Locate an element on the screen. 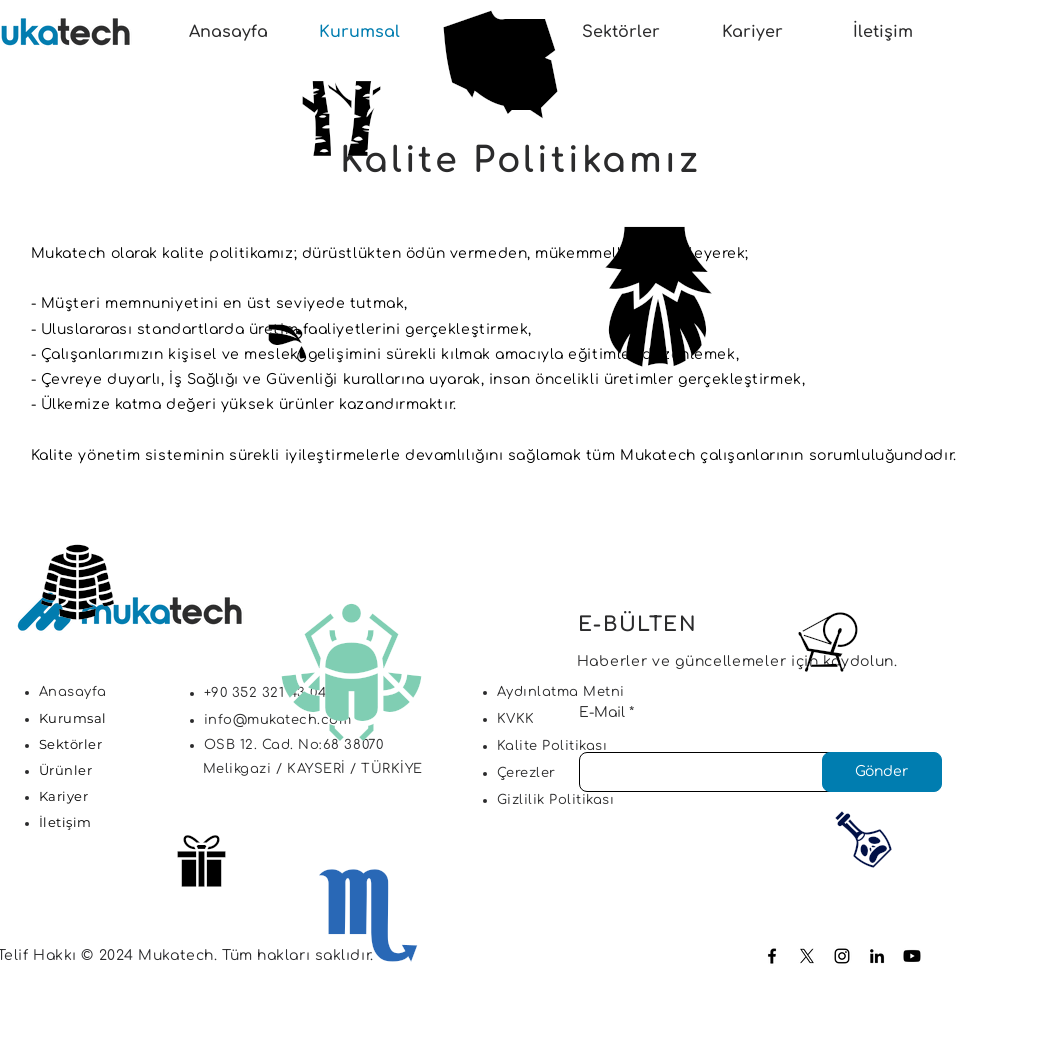 The height and width of the screenshot is (1040, 1041). select winter jacket or outerwear item is located at coordinates (77, 581).